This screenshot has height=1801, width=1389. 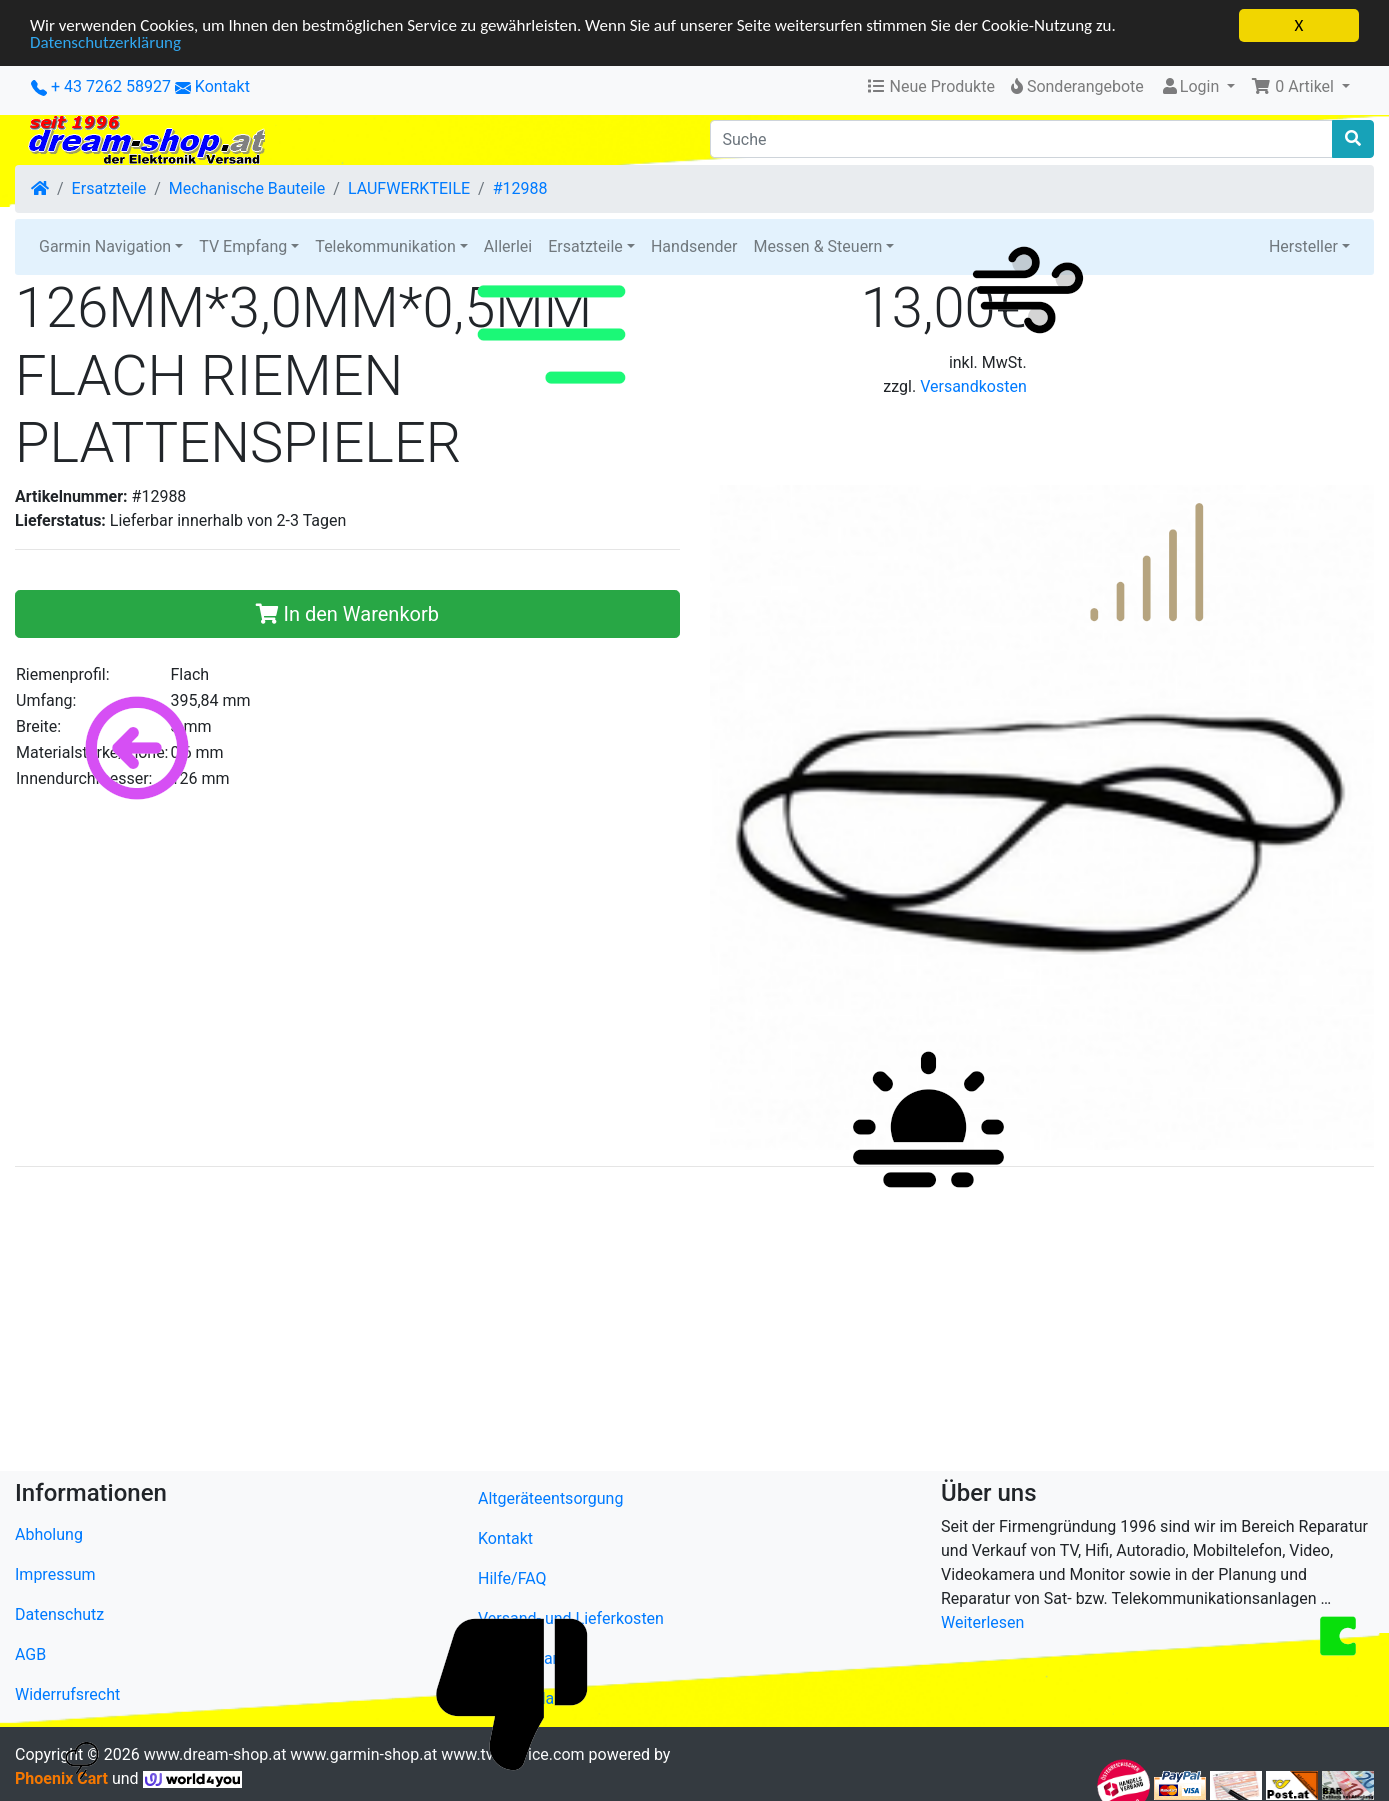 What do you see at coordinates (1028, 290) in the screenshot?
I see `view current wind conditions` at bounding box center [1028, 290].